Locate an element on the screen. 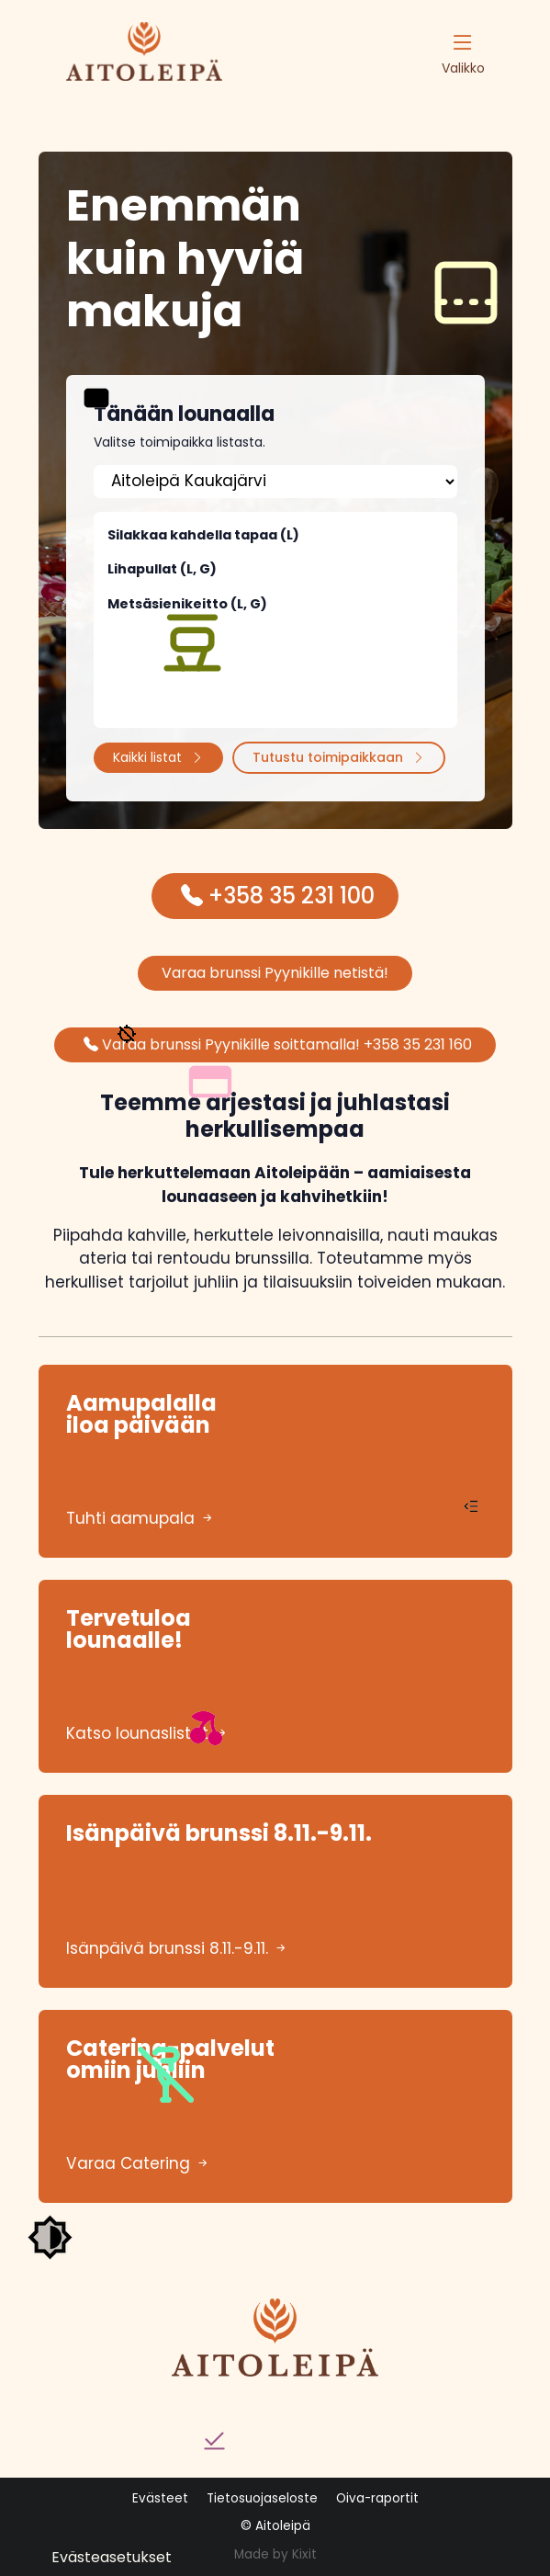  location services are disabled is located at coordinates (127, 1034).